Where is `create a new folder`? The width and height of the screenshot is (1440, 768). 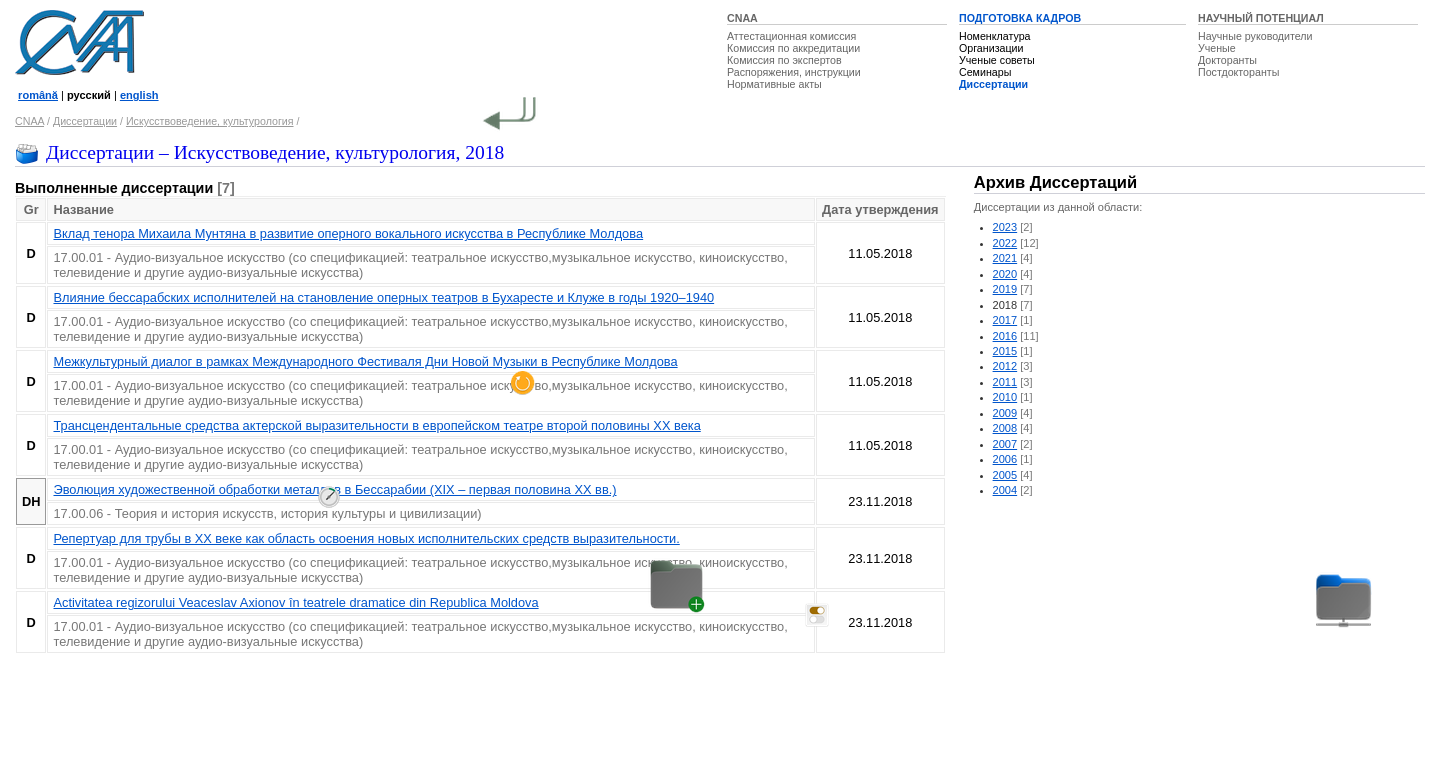 create a new folder is located at coordinates (676, 584).